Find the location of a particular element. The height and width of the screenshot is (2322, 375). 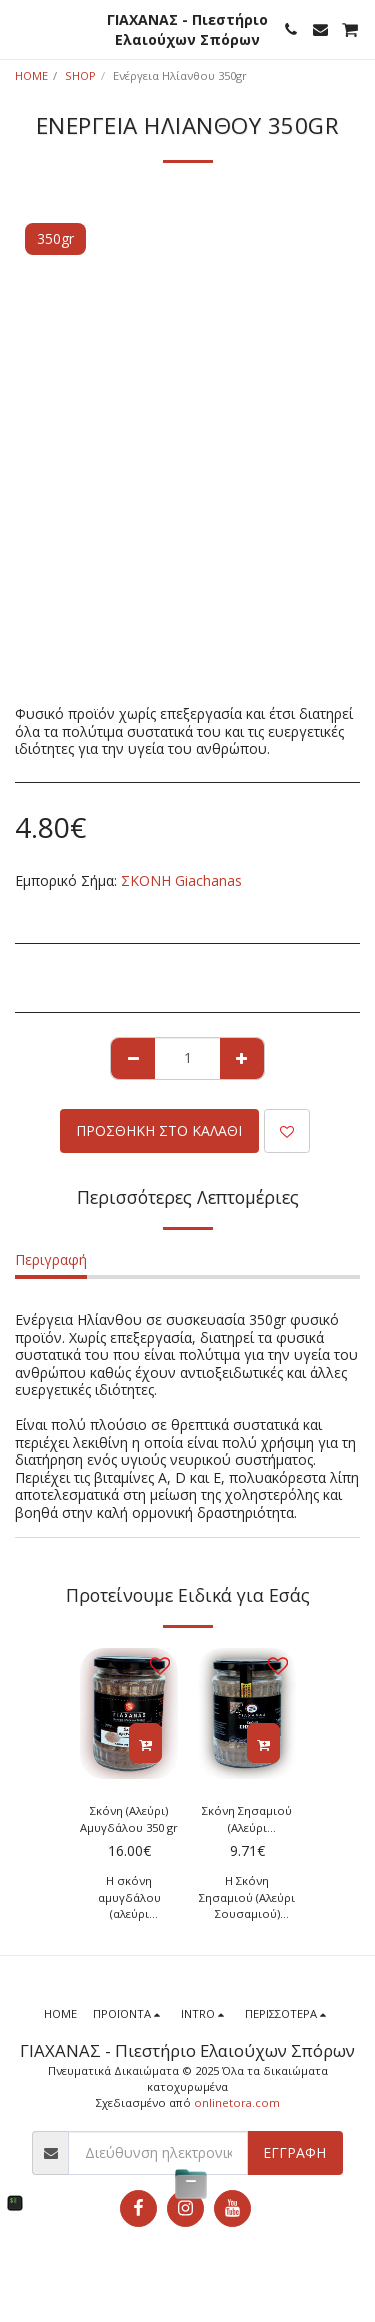

open xterm terminal application is located at coordinates (15, 2203).